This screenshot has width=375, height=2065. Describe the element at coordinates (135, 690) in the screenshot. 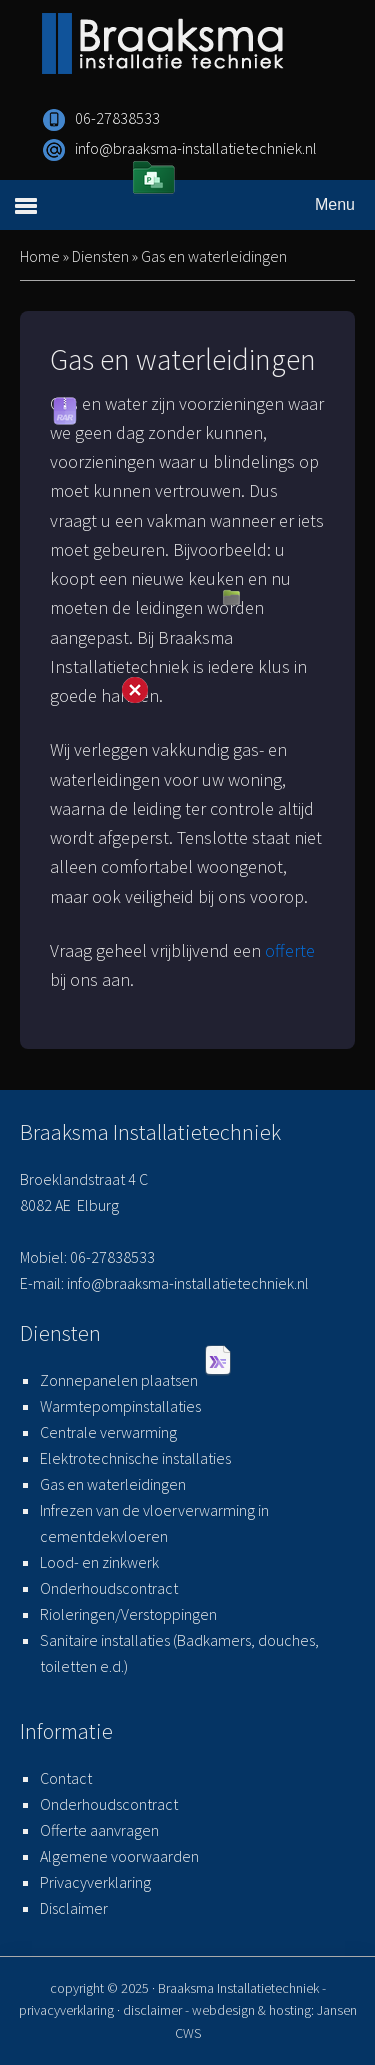

I see `close or exit the application` at that location.